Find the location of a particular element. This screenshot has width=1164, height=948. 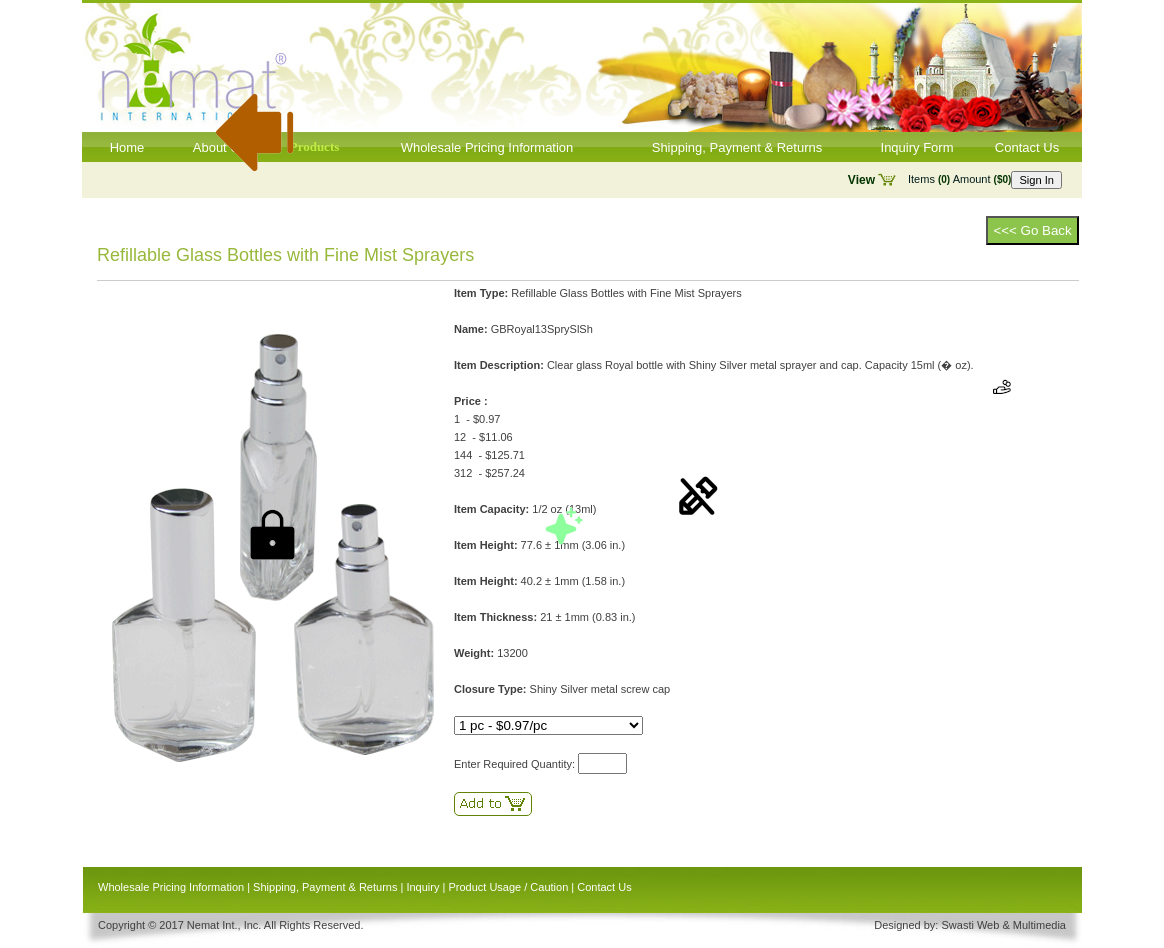

go back to previous screen is located at coordinates (257, 132).